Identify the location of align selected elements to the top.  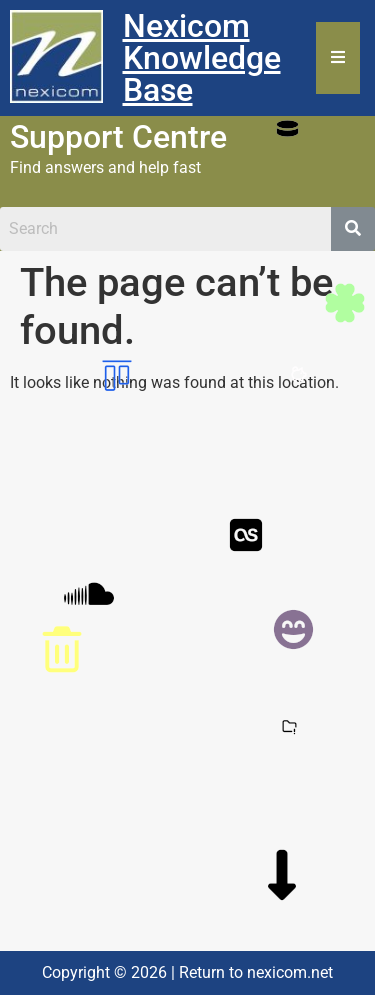
(117, 375).